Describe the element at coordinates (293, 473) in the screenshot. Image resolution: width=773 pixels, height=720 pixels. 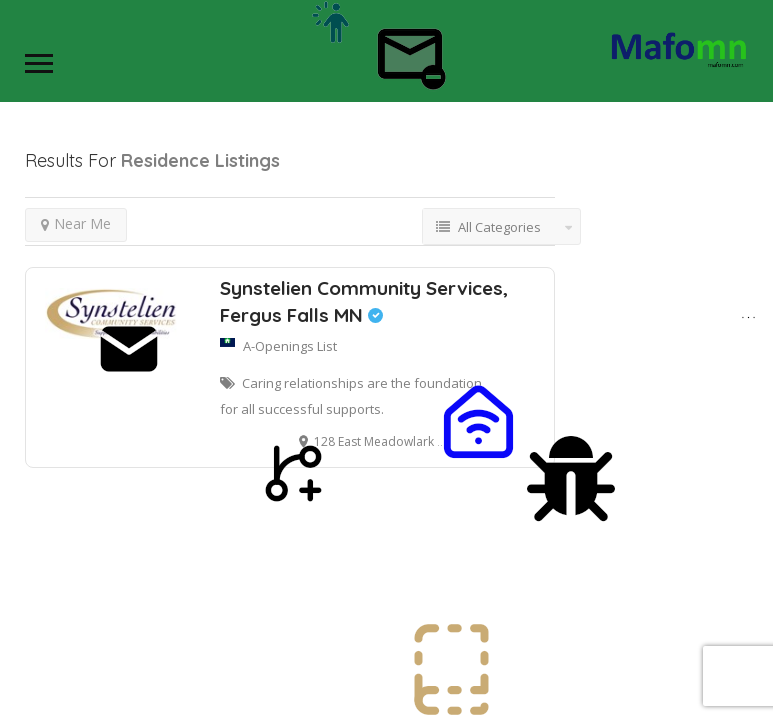
I see `create a new git branch` at that location.